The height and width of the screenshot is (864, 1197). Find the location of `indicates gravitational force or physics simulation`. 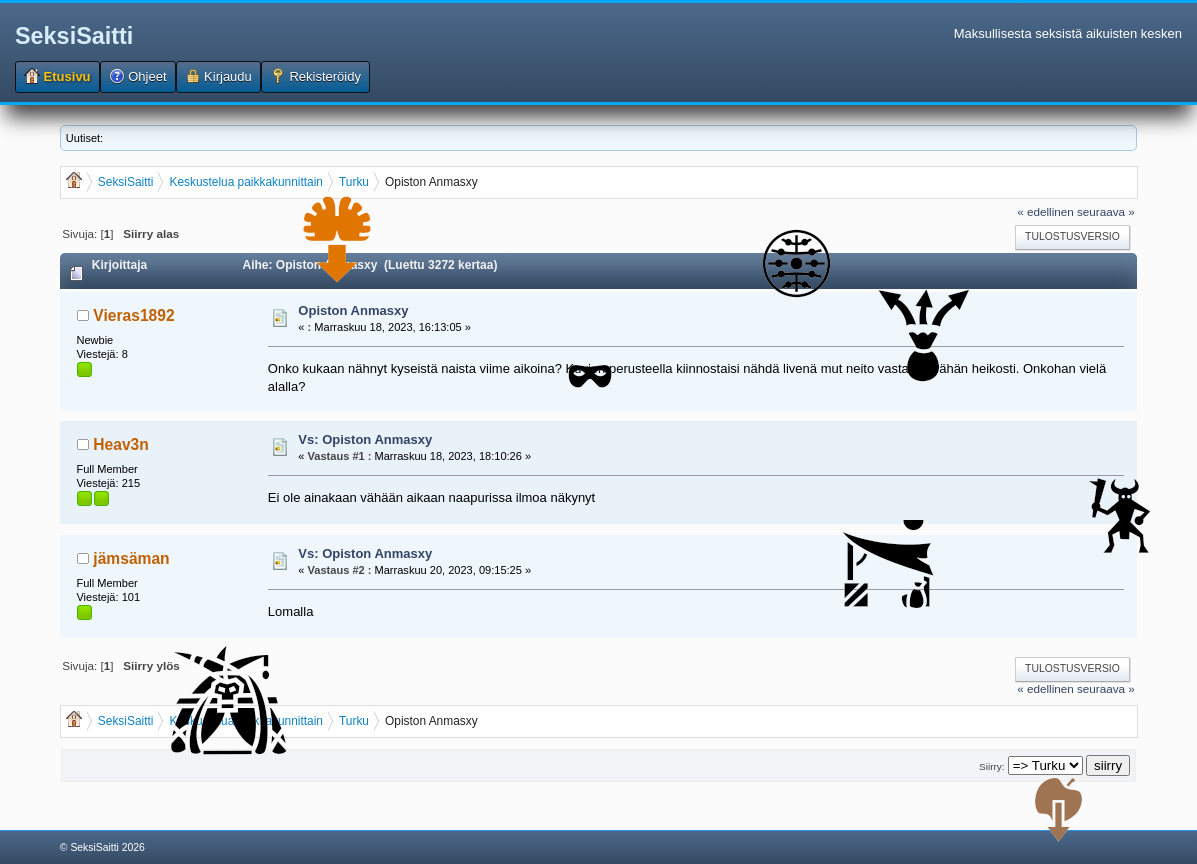

indicates gravitational force or physics simulation is located at coordinates (1058, 809).